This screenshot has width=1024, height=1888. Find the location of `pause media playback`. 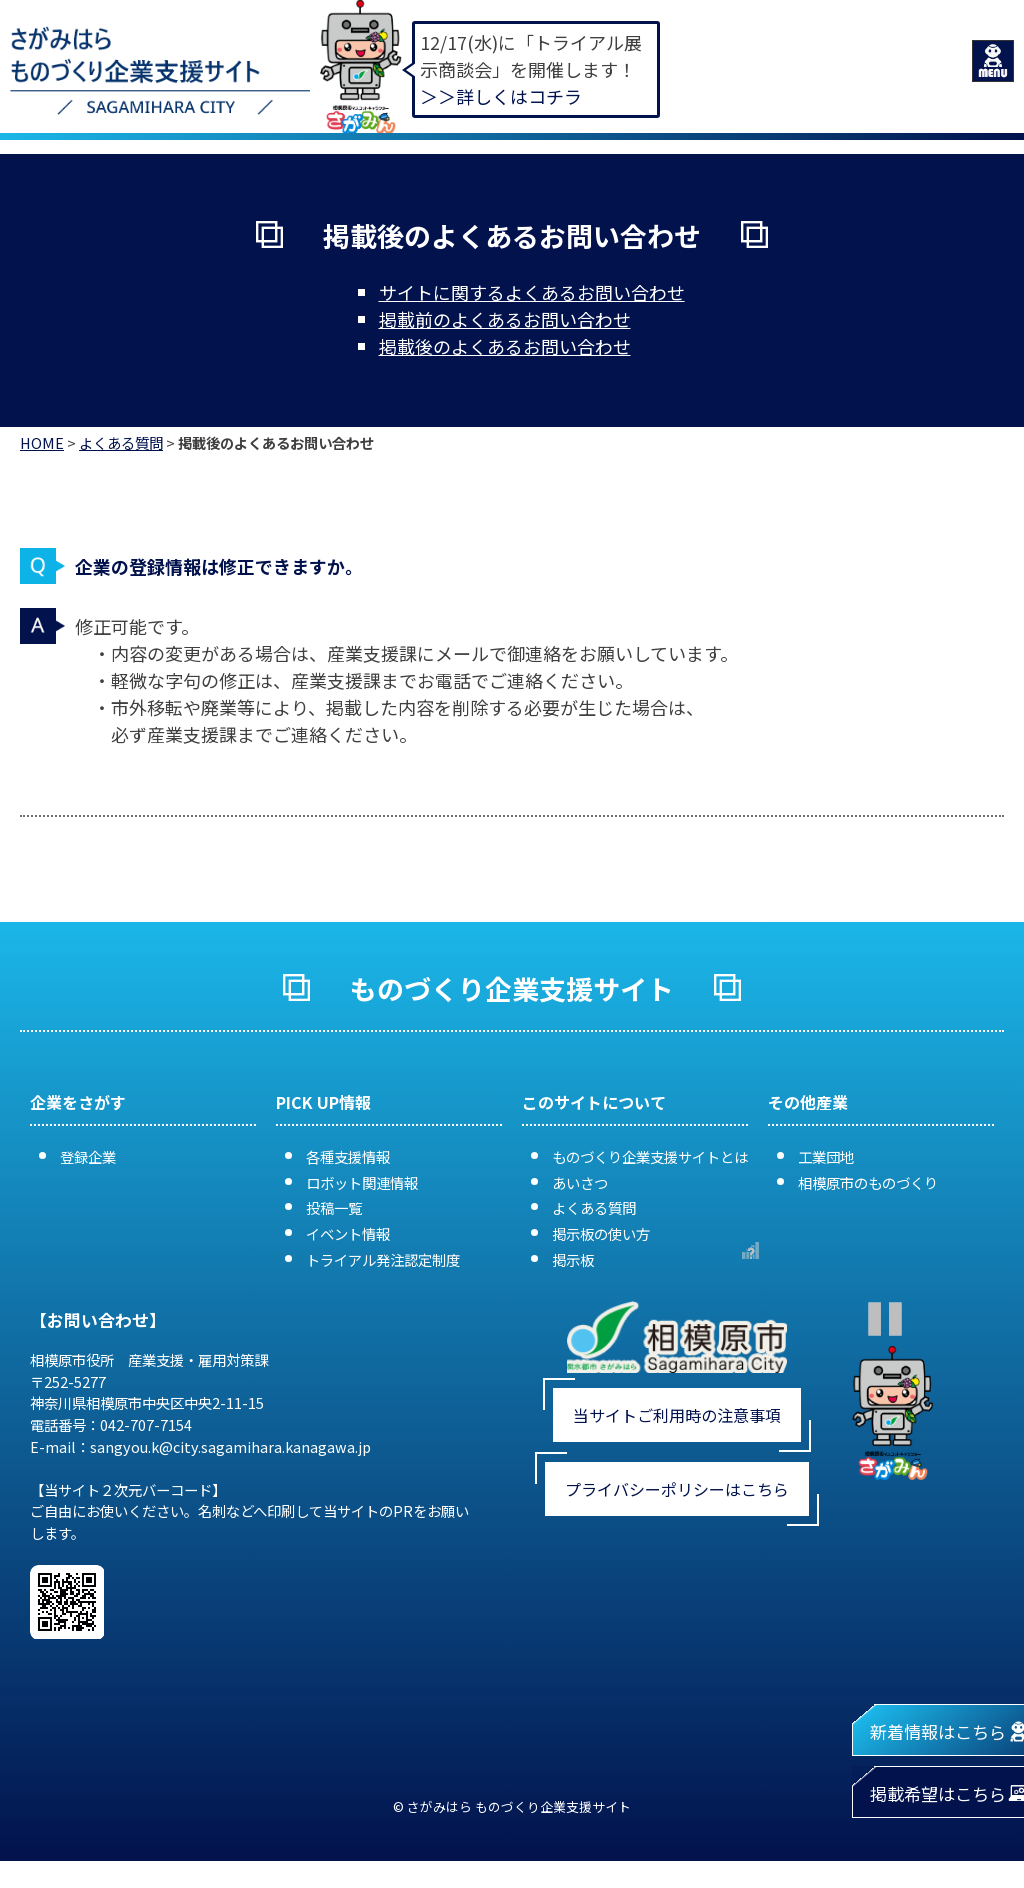

pause media playback is located at coordinates (885, 1319).